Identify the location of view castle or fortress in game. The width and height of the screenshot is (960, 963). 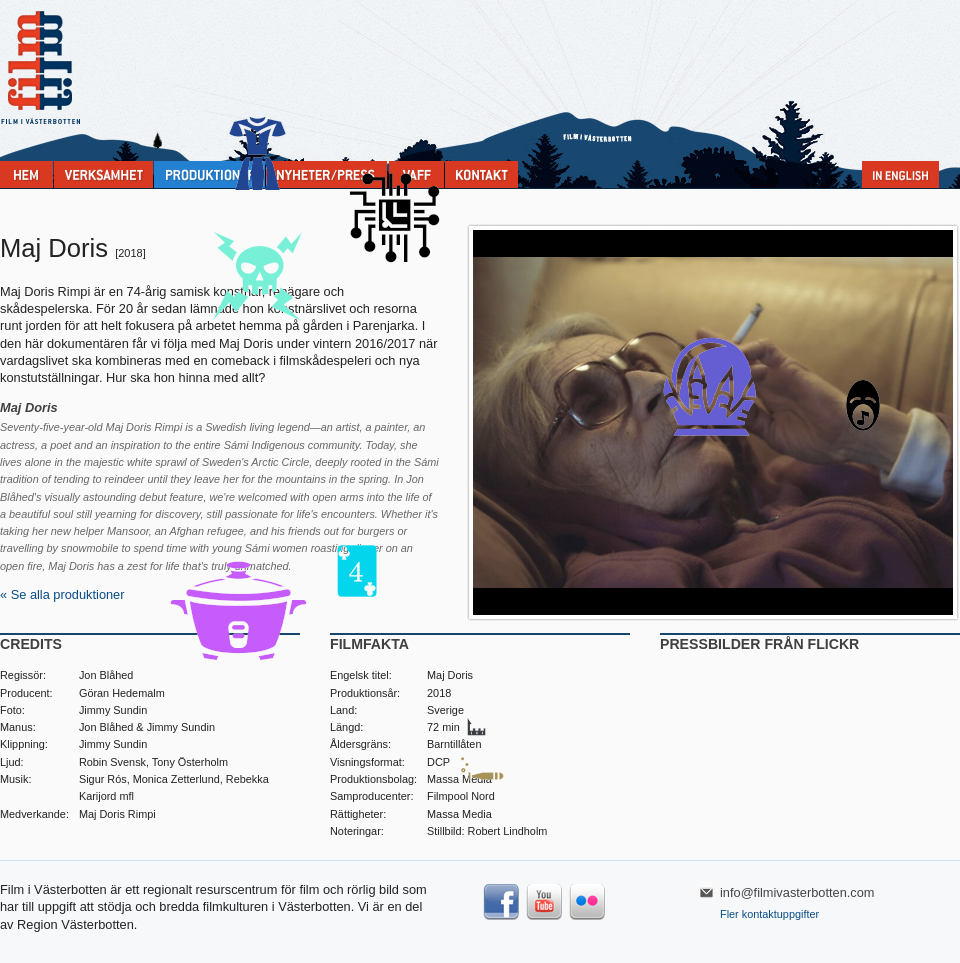
(476, 726).